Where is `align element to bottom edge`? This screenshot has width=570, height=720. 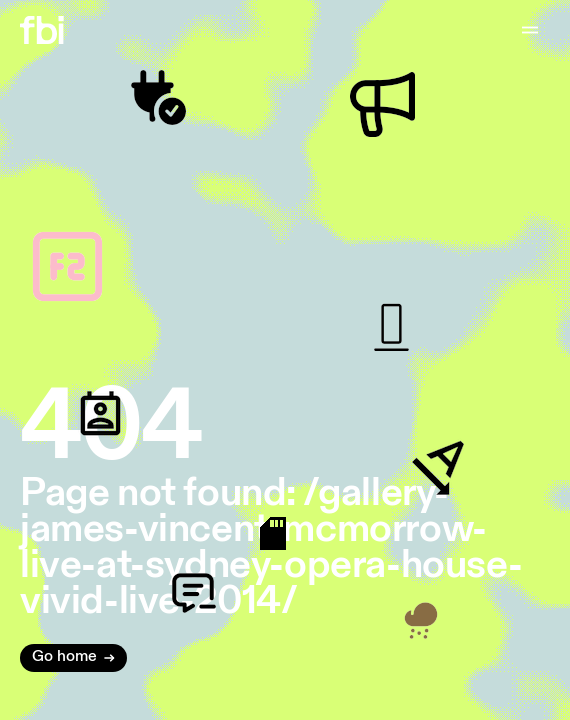
align element to bottom edge is located at coordinates (391, 326).